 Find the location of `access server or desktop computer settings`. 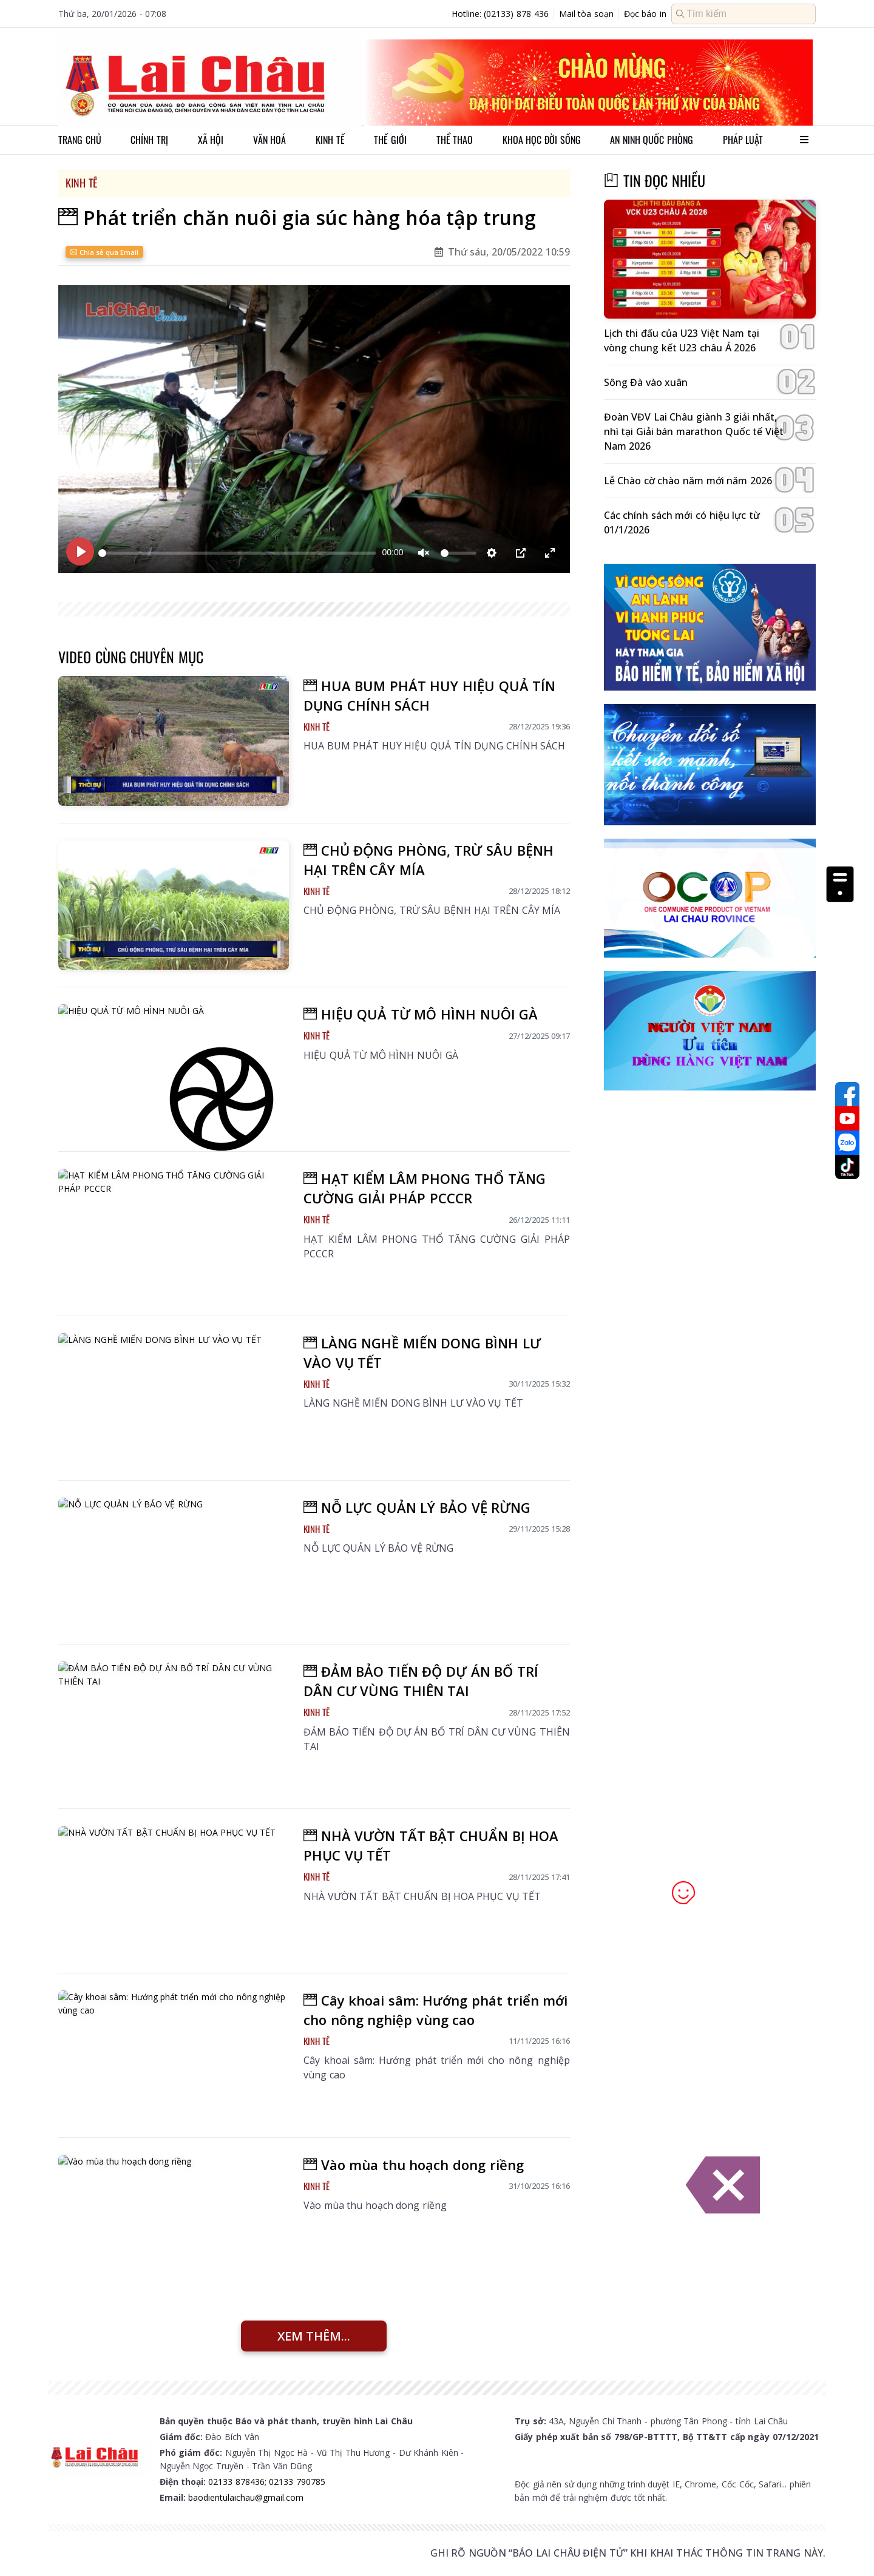

access server or desktop computer settings is located at coordinates (840, 884).